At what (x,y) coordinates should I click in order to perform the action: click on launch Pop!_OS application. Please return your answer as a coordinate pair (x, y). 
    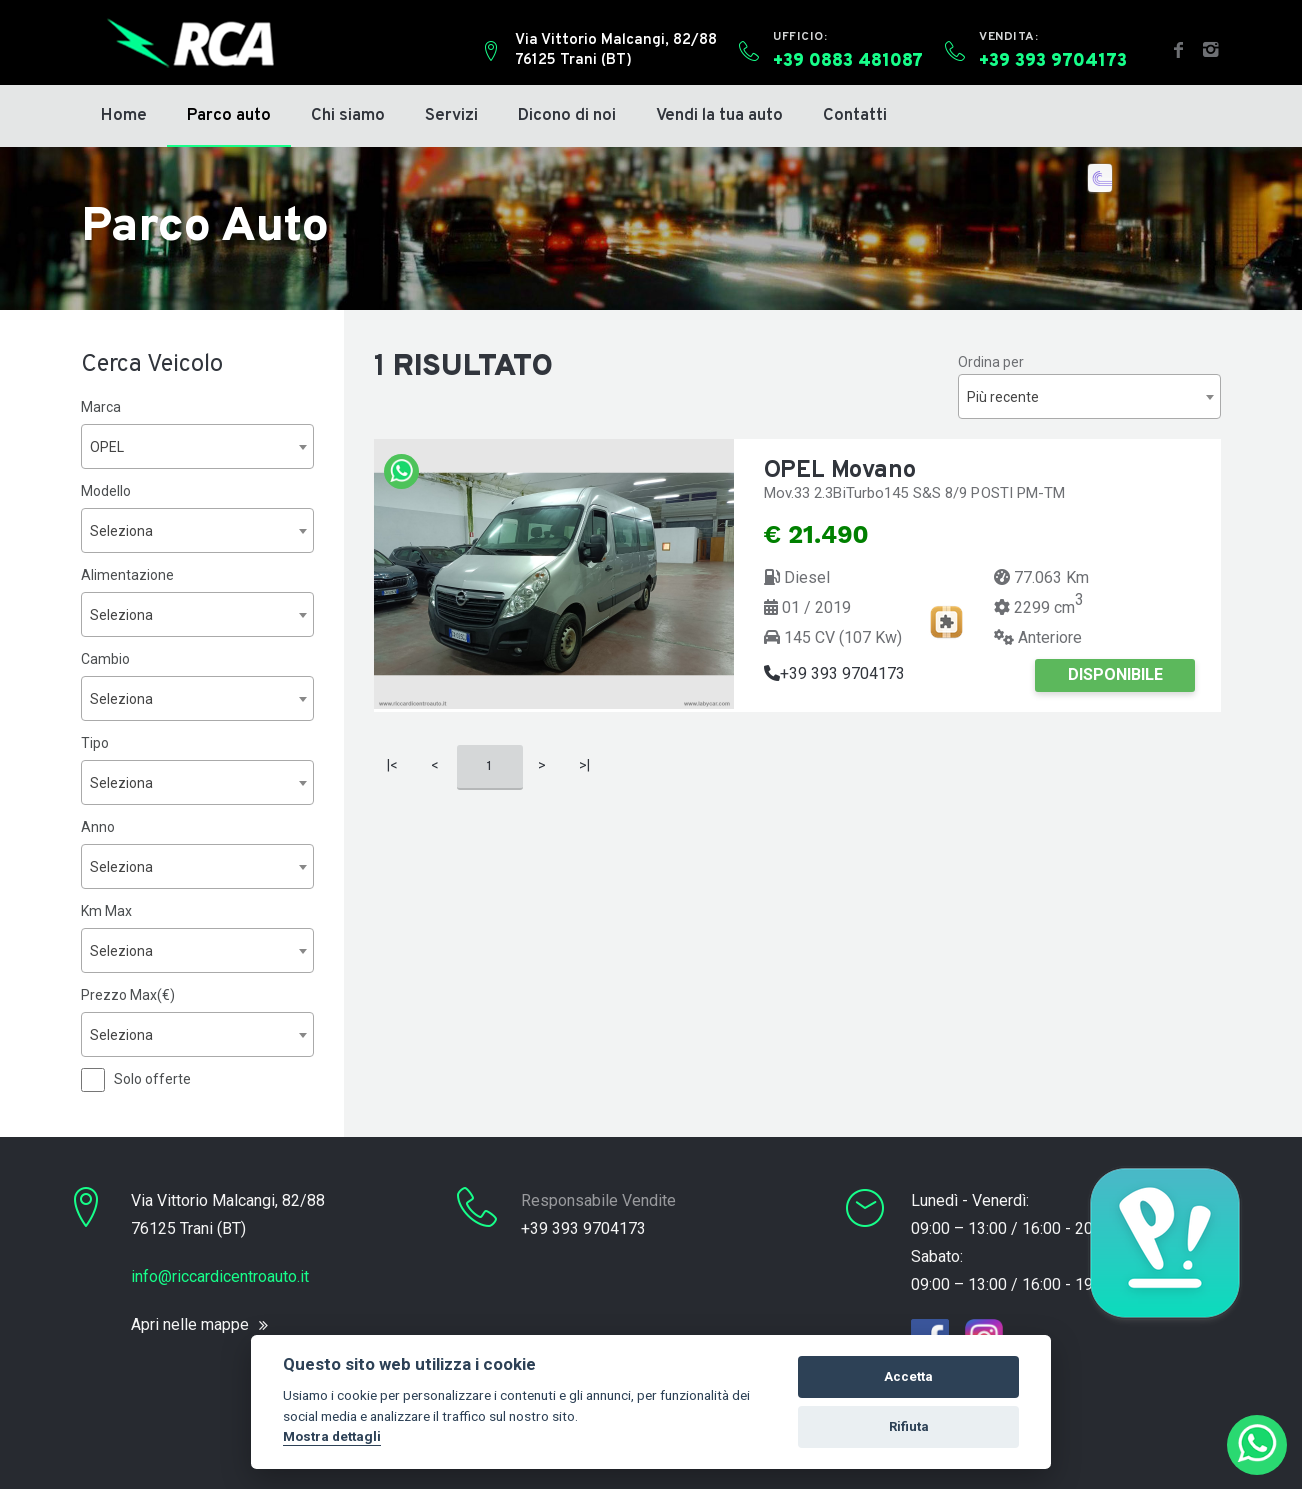
    Looking at the image, I should click on (1165, 1243).